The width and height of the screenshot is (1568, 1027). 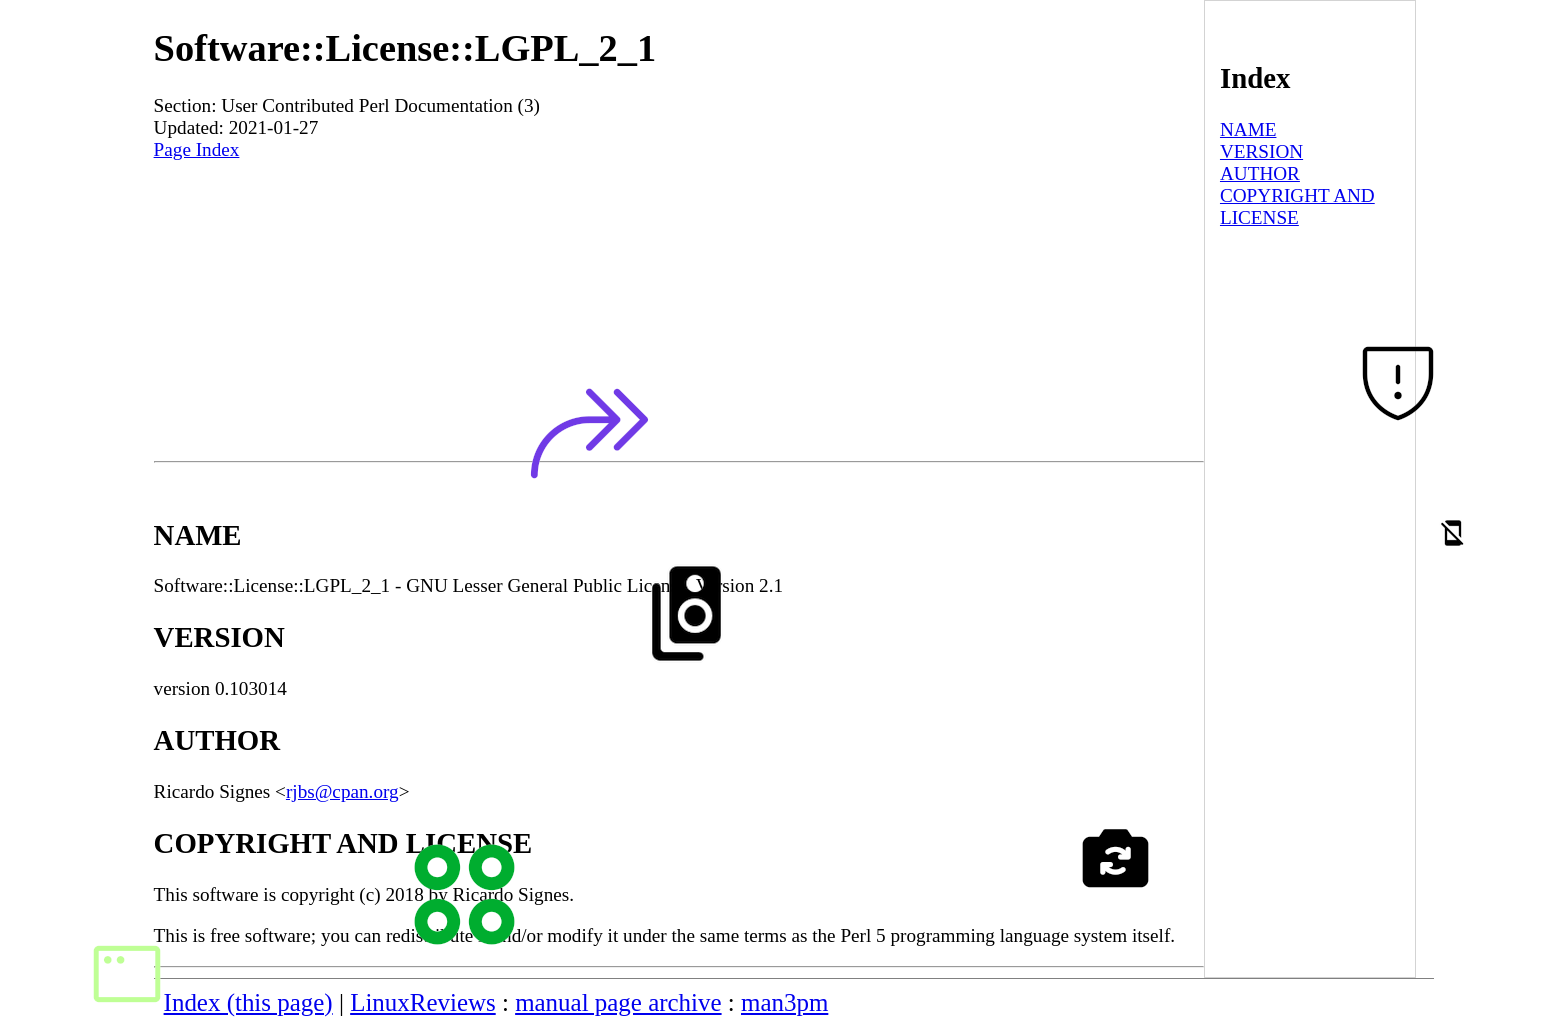 What do you see at coordinates (1453, 533) in the screenshot?
I see `no cell phone service available` at bounding box center [1453, 533].